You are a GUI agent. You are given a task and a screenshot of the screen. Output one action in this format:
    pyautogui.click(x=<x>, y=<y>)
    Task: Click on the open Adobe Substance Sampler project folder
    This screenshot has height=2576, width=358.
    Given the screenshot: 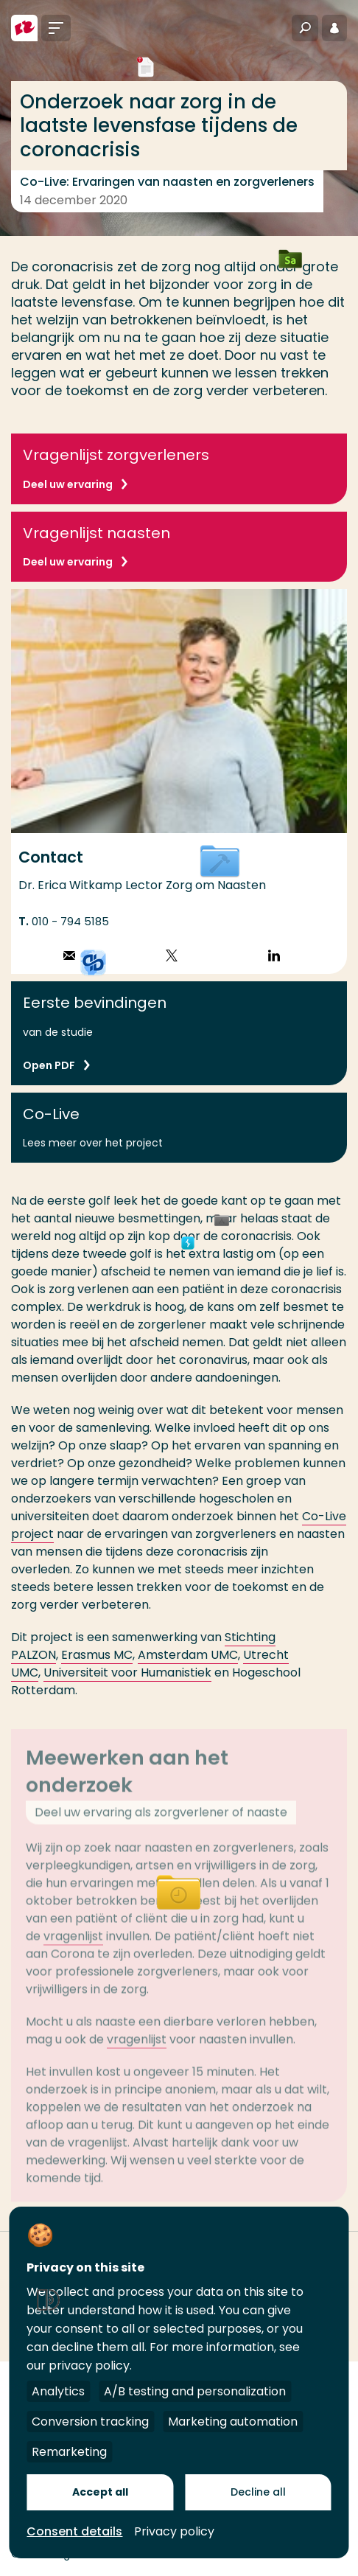 What is the action you would take?
    pyautogui.click(x=290, y=260)
    